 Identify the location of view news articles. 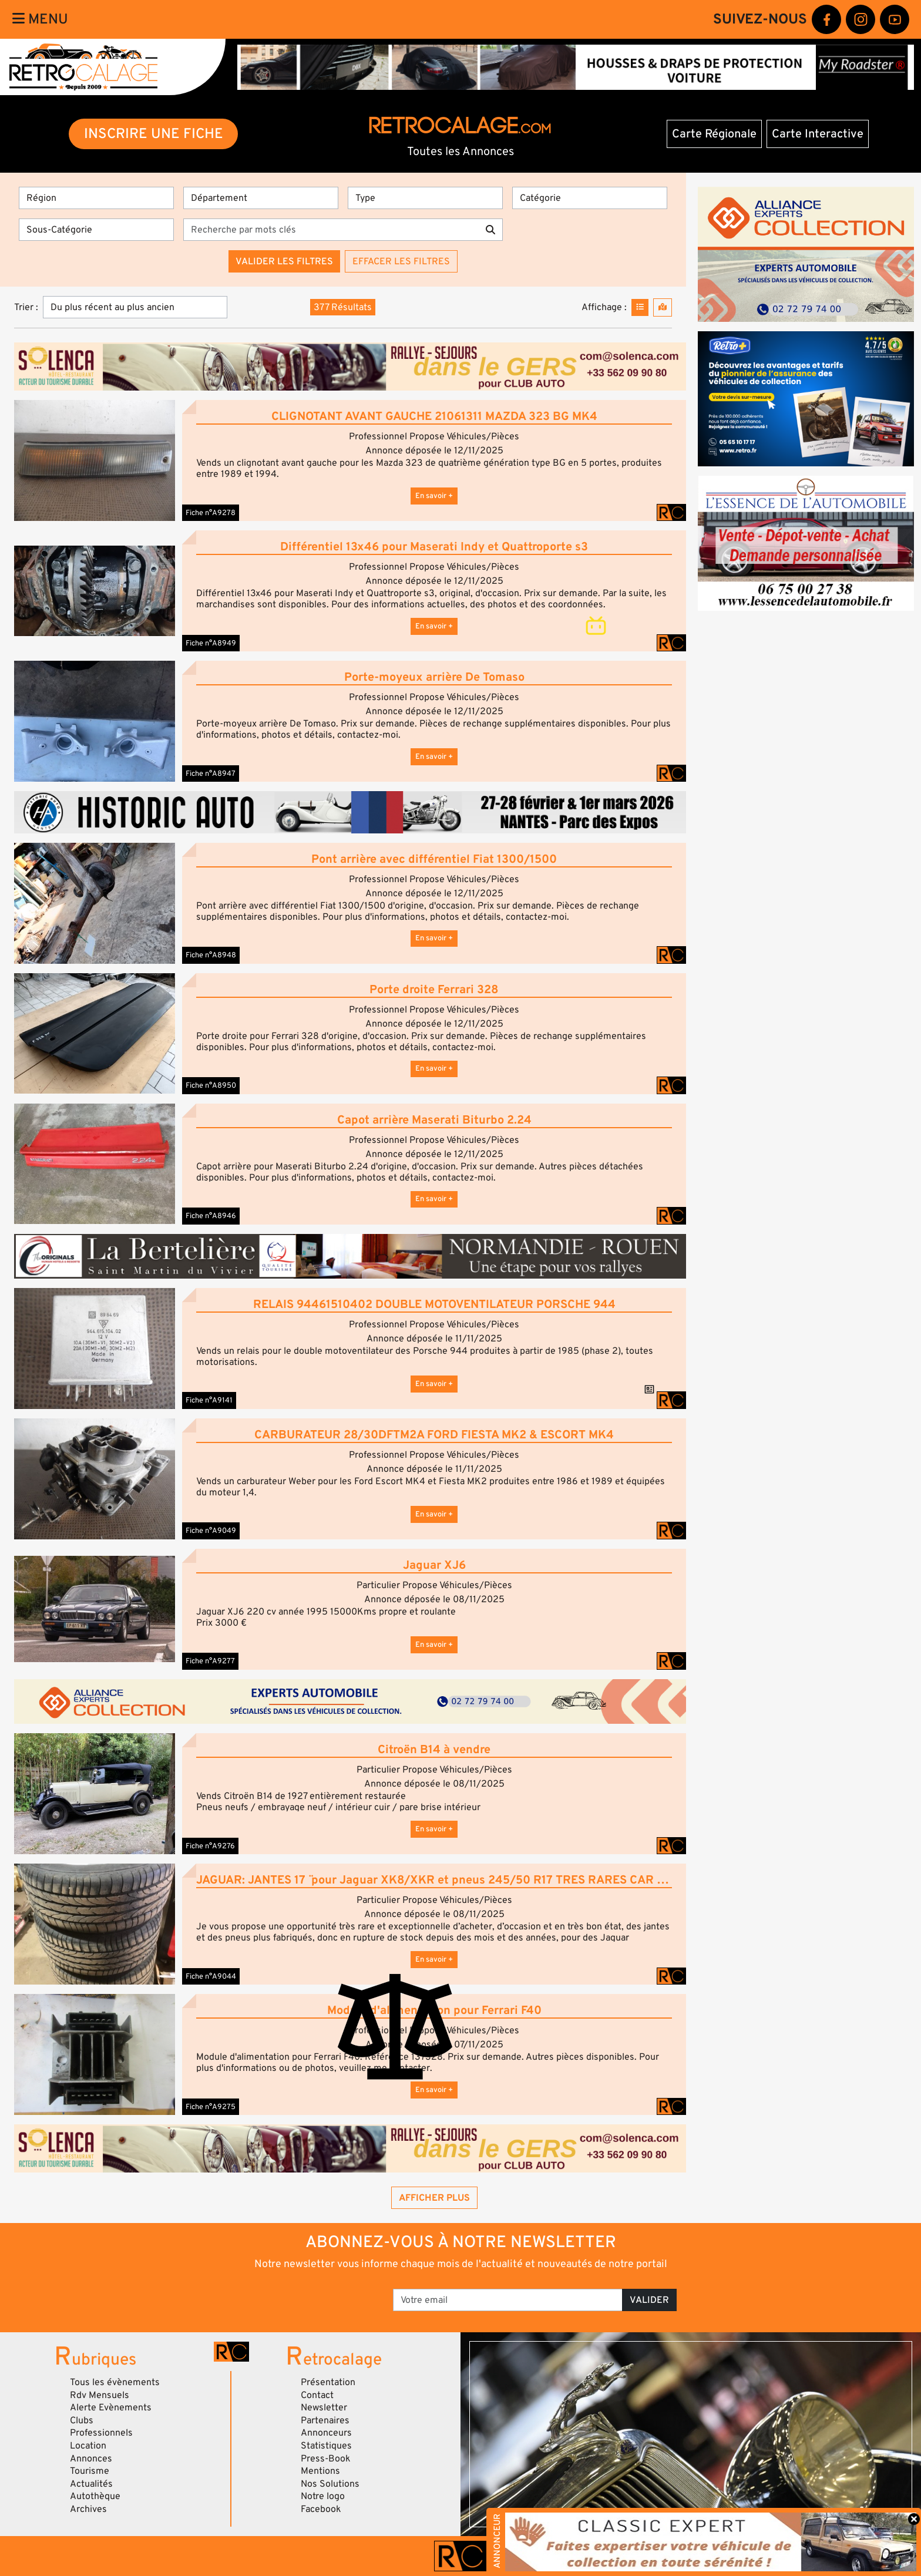
(649, 1389).